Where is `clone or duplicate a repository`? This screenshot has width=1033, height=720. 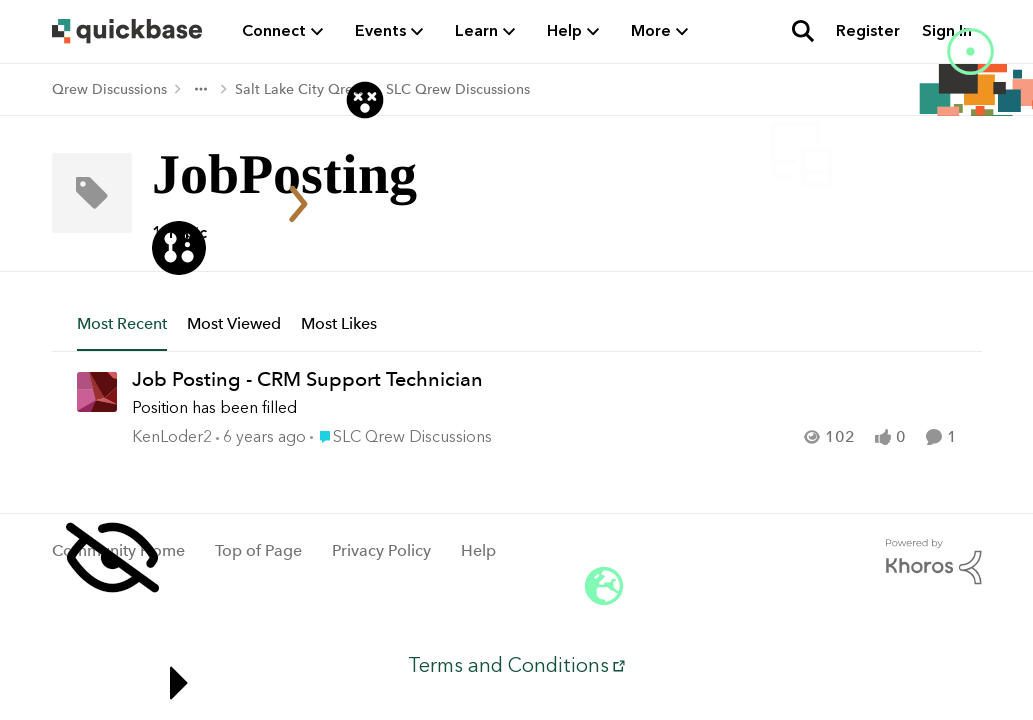 clone or duplicate a repository is located at coordinates (799, 154).